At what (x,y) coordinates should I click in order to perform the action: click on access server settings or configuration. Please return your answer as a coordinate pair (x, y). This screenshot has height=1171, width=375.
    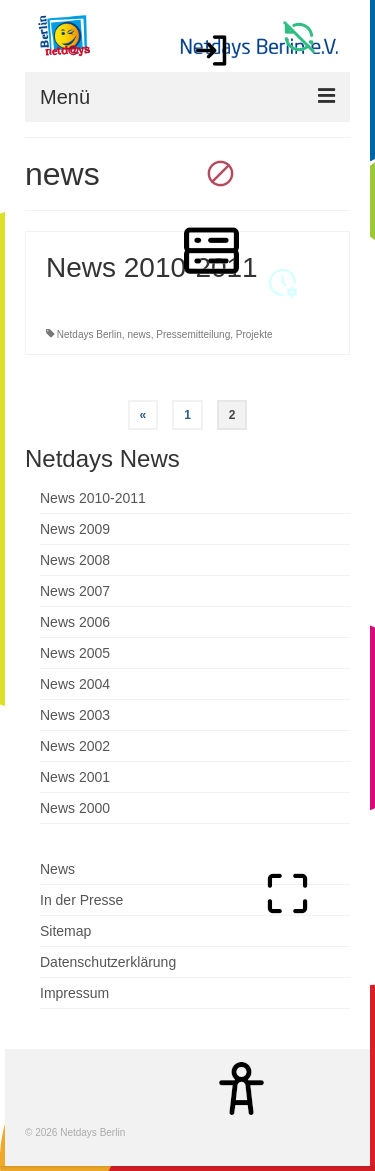
    Looking at the image, I should click on (211, 251).